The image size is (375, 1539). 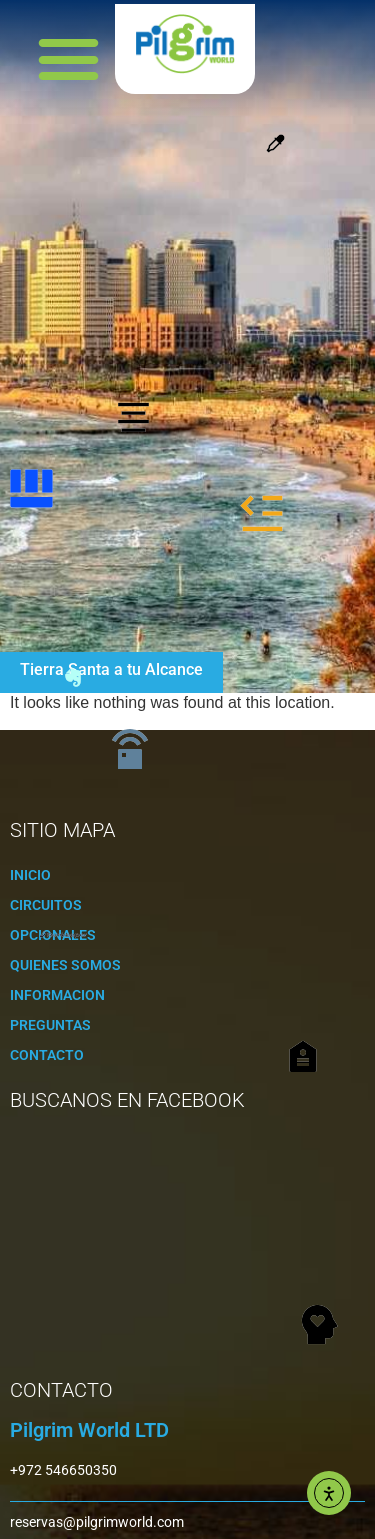 What do you see at coordinates (31, 488) in the screenshot?
I see `switch to table or grid view` at bounding box center [31, 488].